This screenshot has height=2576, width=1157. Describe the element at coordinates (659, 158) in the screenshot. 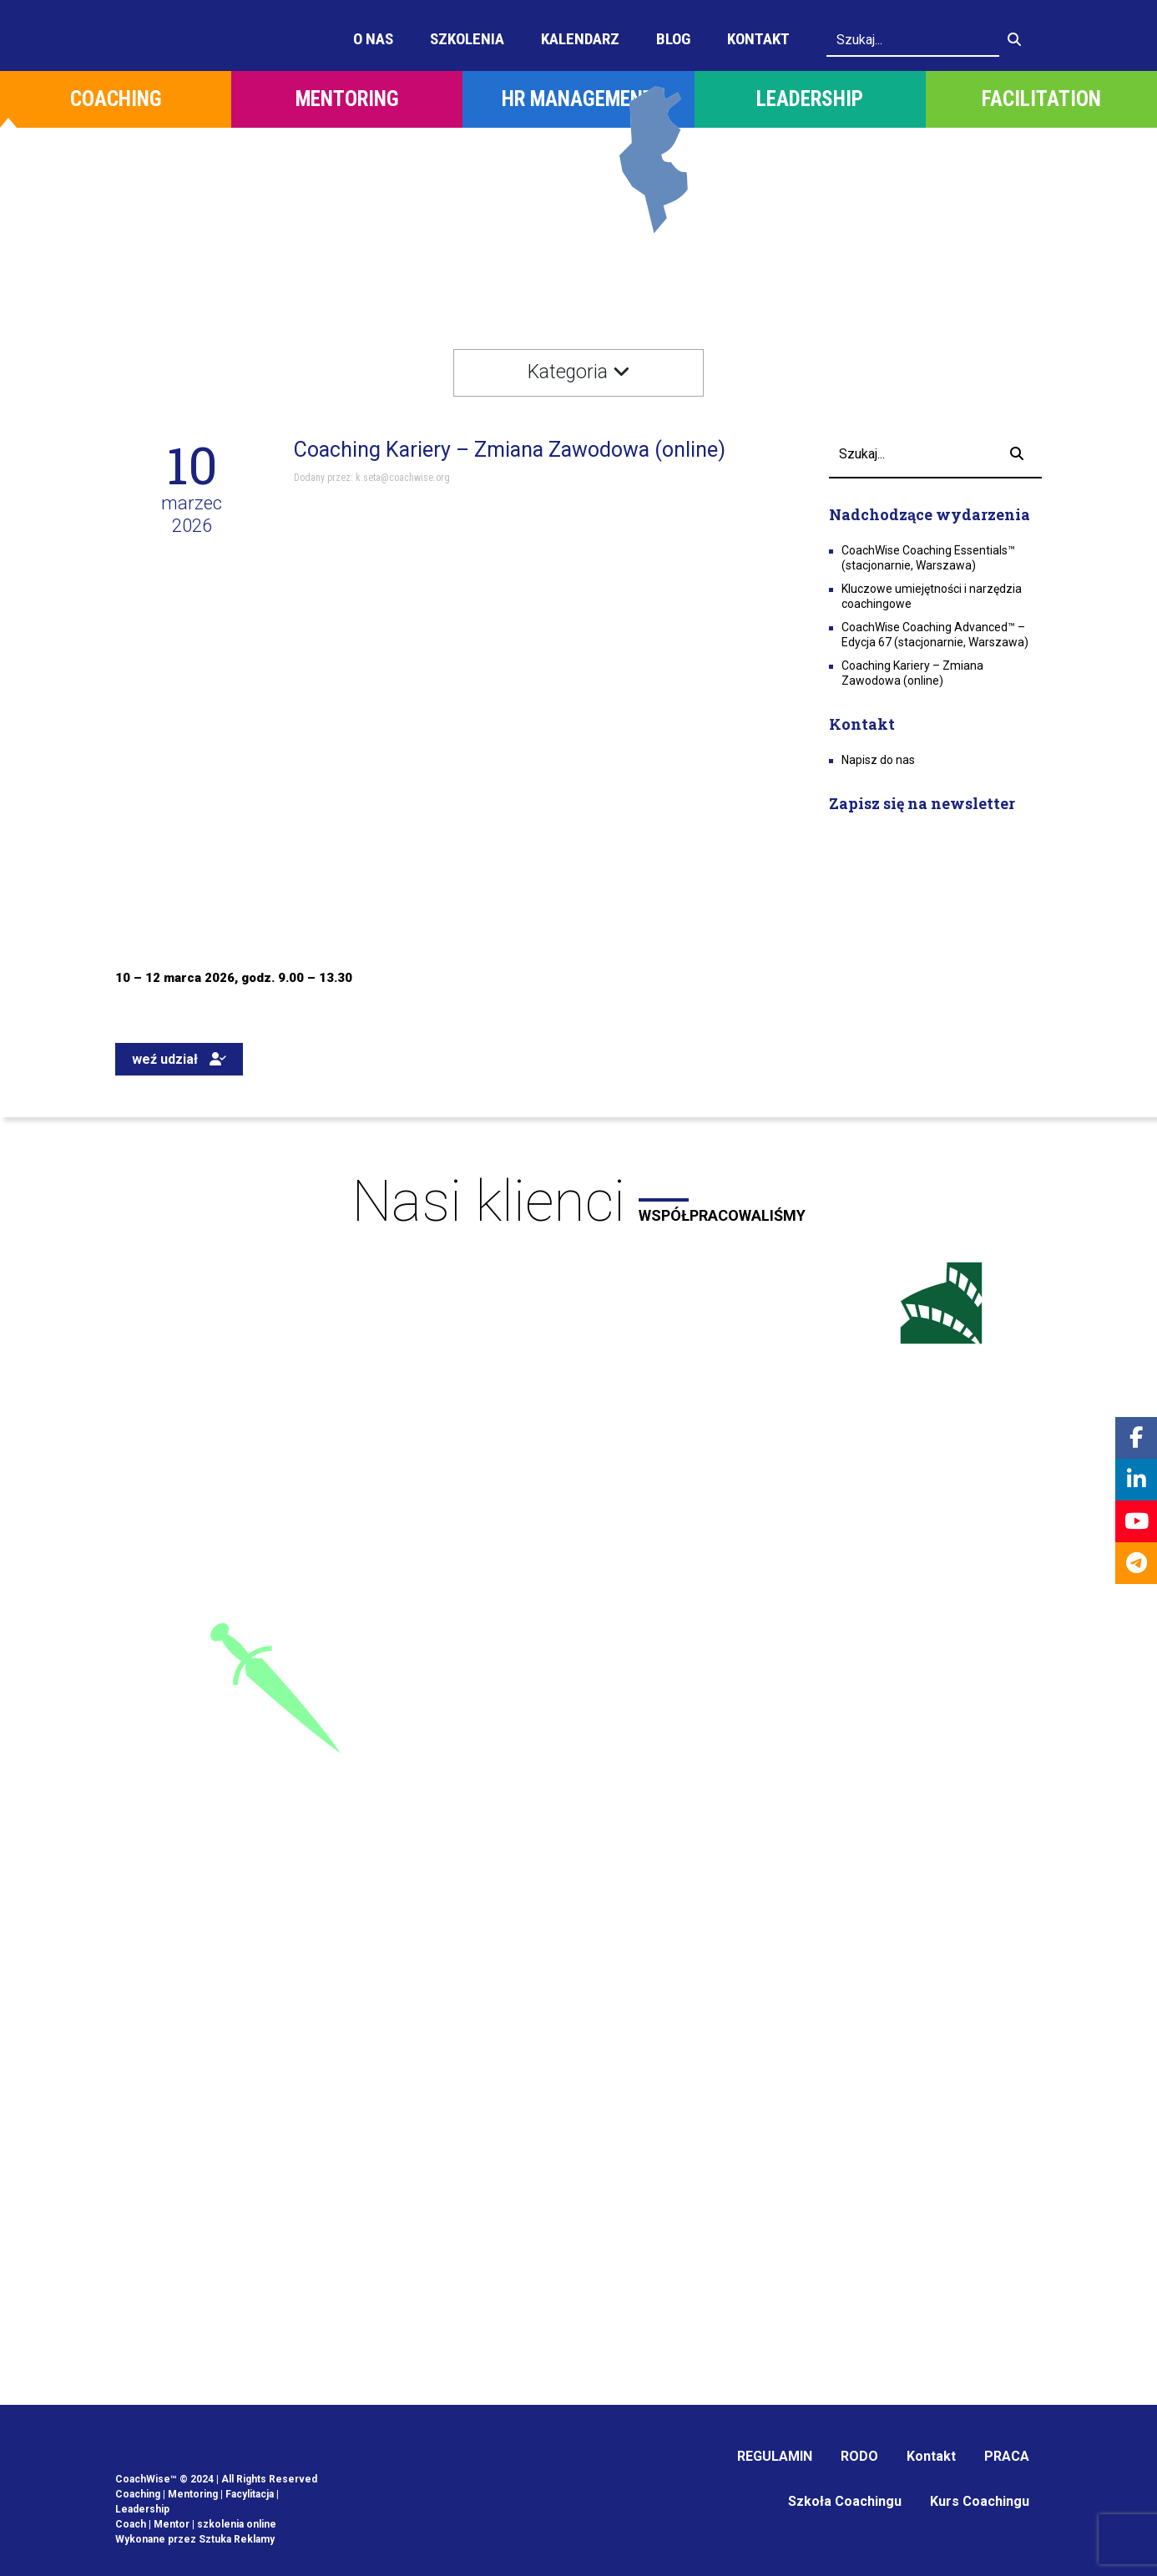

I see `select tunisia as your country or region` at that location.